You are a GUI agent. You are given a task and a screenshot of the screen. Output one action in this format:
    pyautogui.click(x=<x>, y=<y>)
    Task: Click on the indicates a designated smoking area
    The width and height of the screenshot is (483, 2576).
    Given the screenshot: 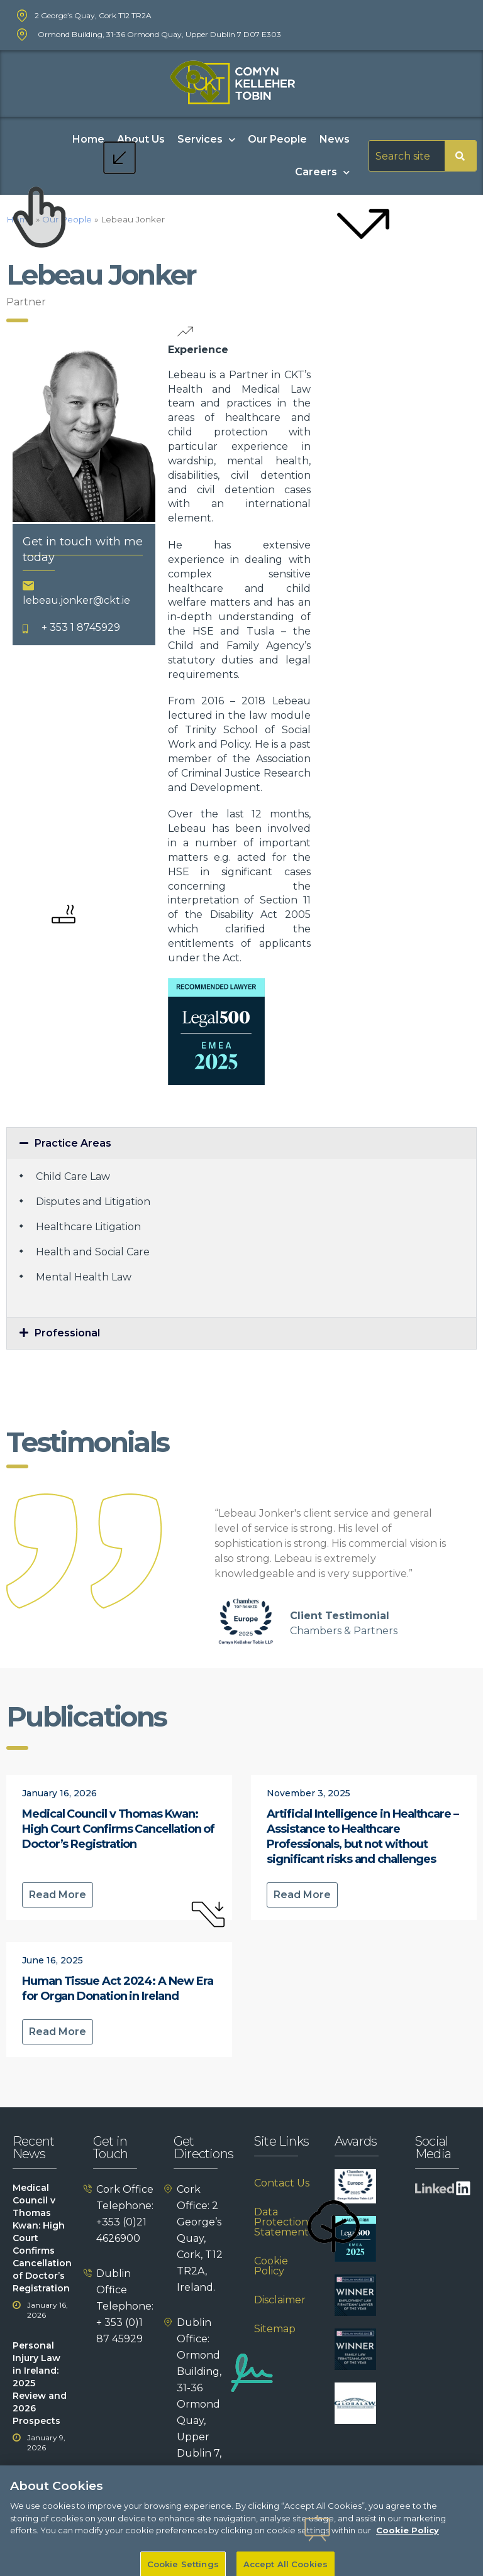 What is the action you would take?
    pyautogui.click(x=64, y=917)
    